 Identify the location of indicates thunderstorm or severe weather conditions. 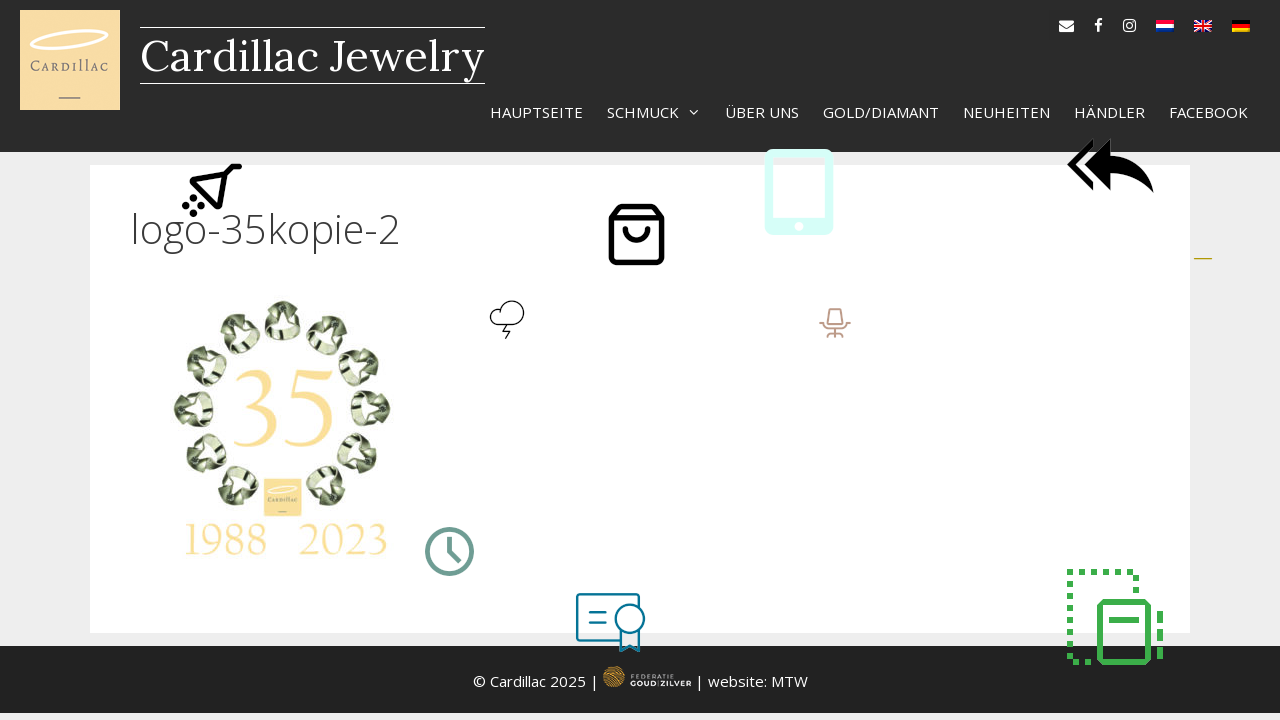
(507, 319).